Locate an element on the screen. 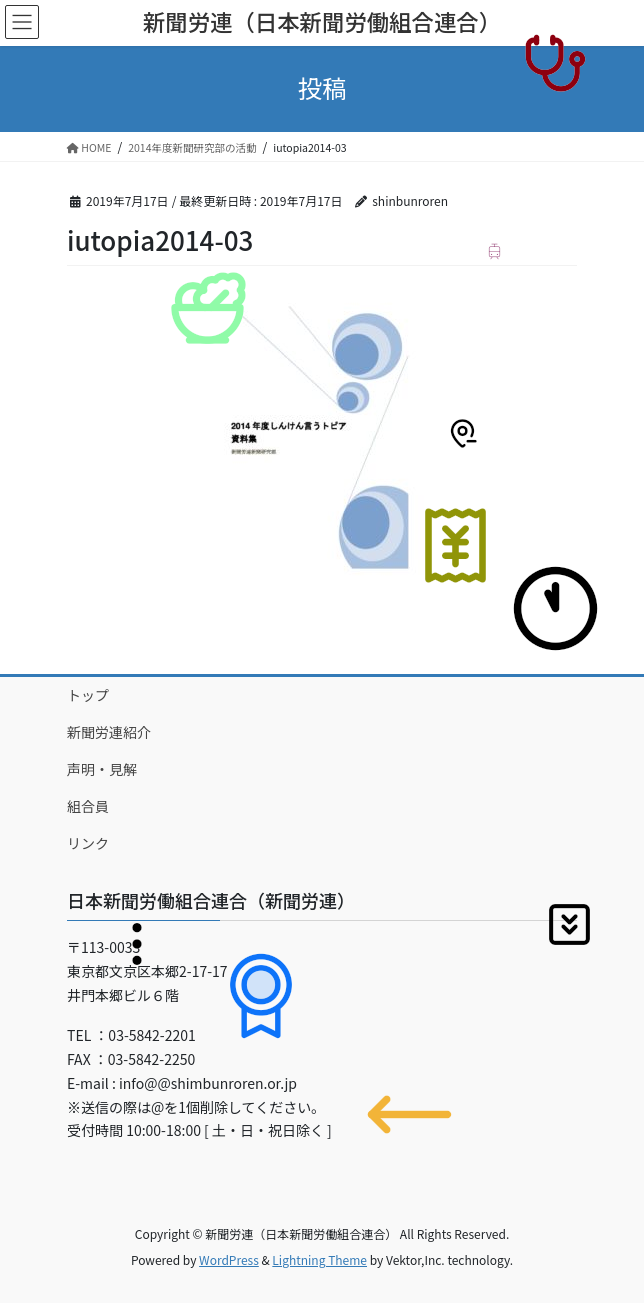  remove a saved location is located at coordinates (462, 433).